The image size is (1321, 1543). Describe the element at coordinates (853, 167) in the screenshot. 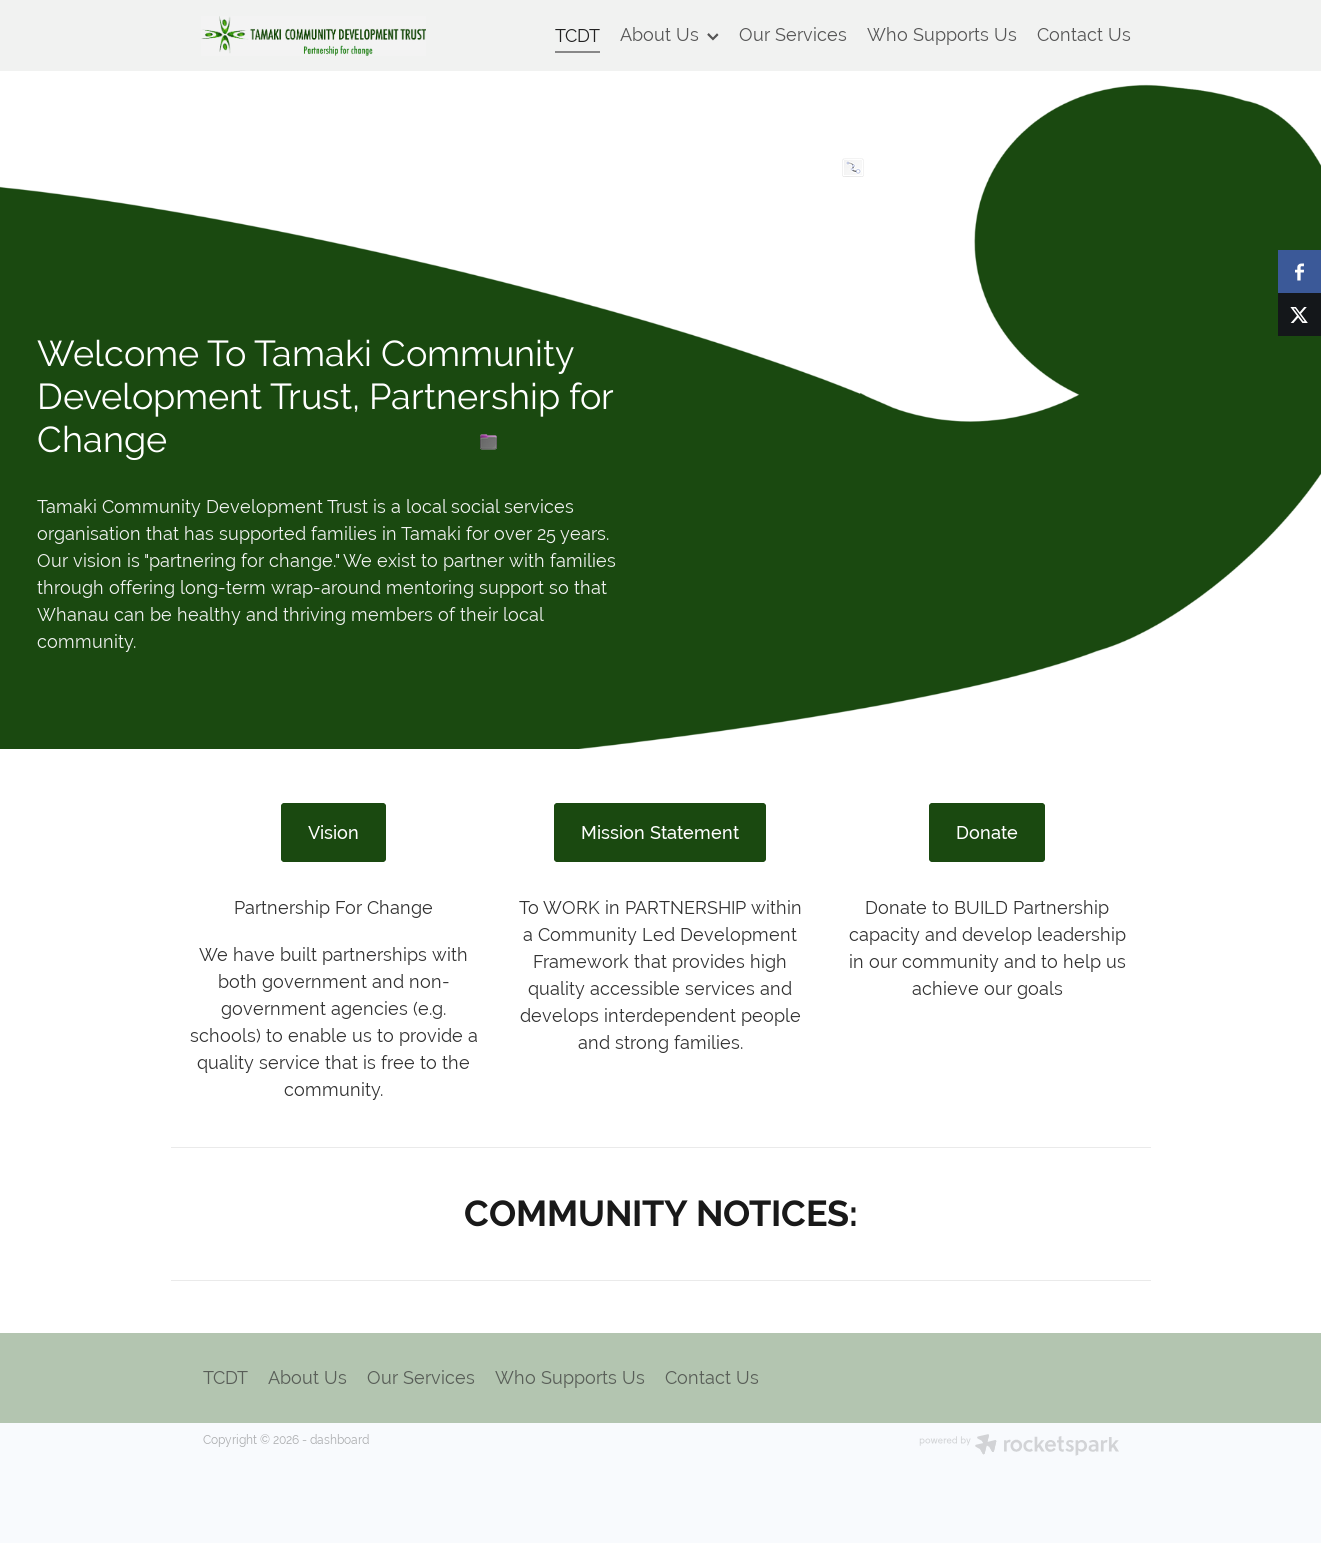

I see `open a karbon vector graphics file` at that location.